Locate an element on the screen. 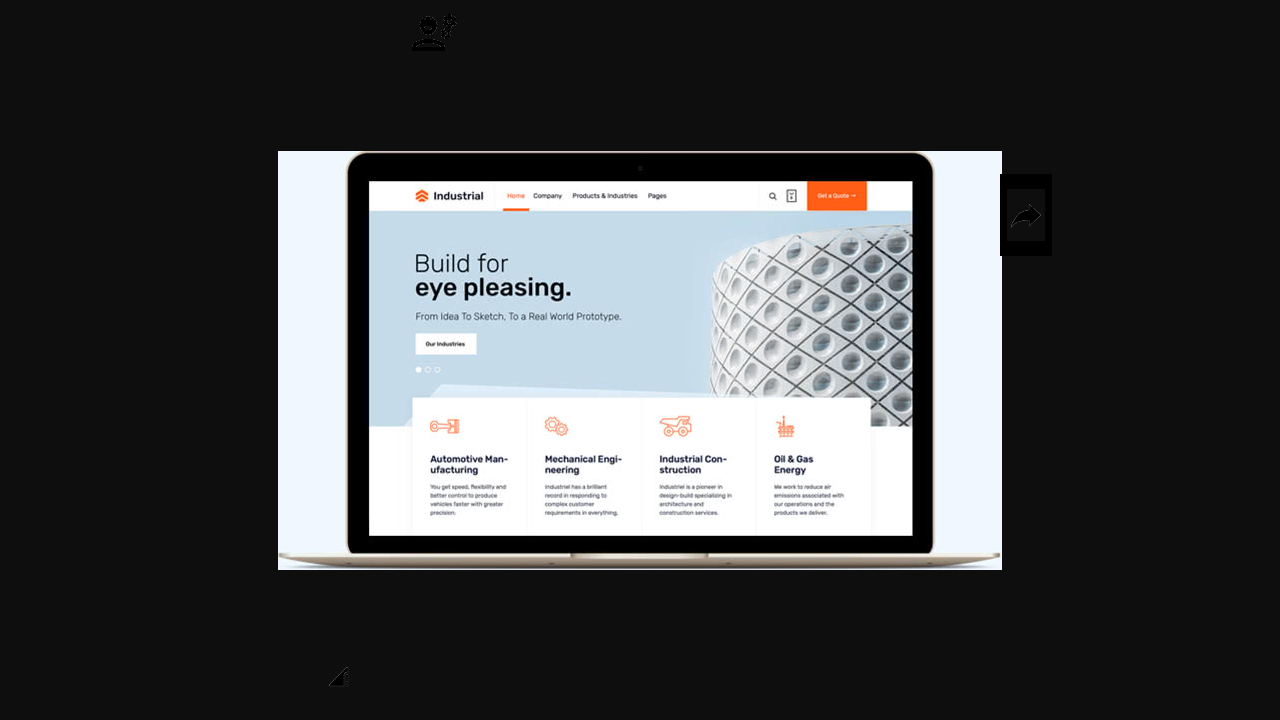 This screenshot has height=720, width=1280. indicates full cellular signal but no internet connection is located at coordinates (338, 676).